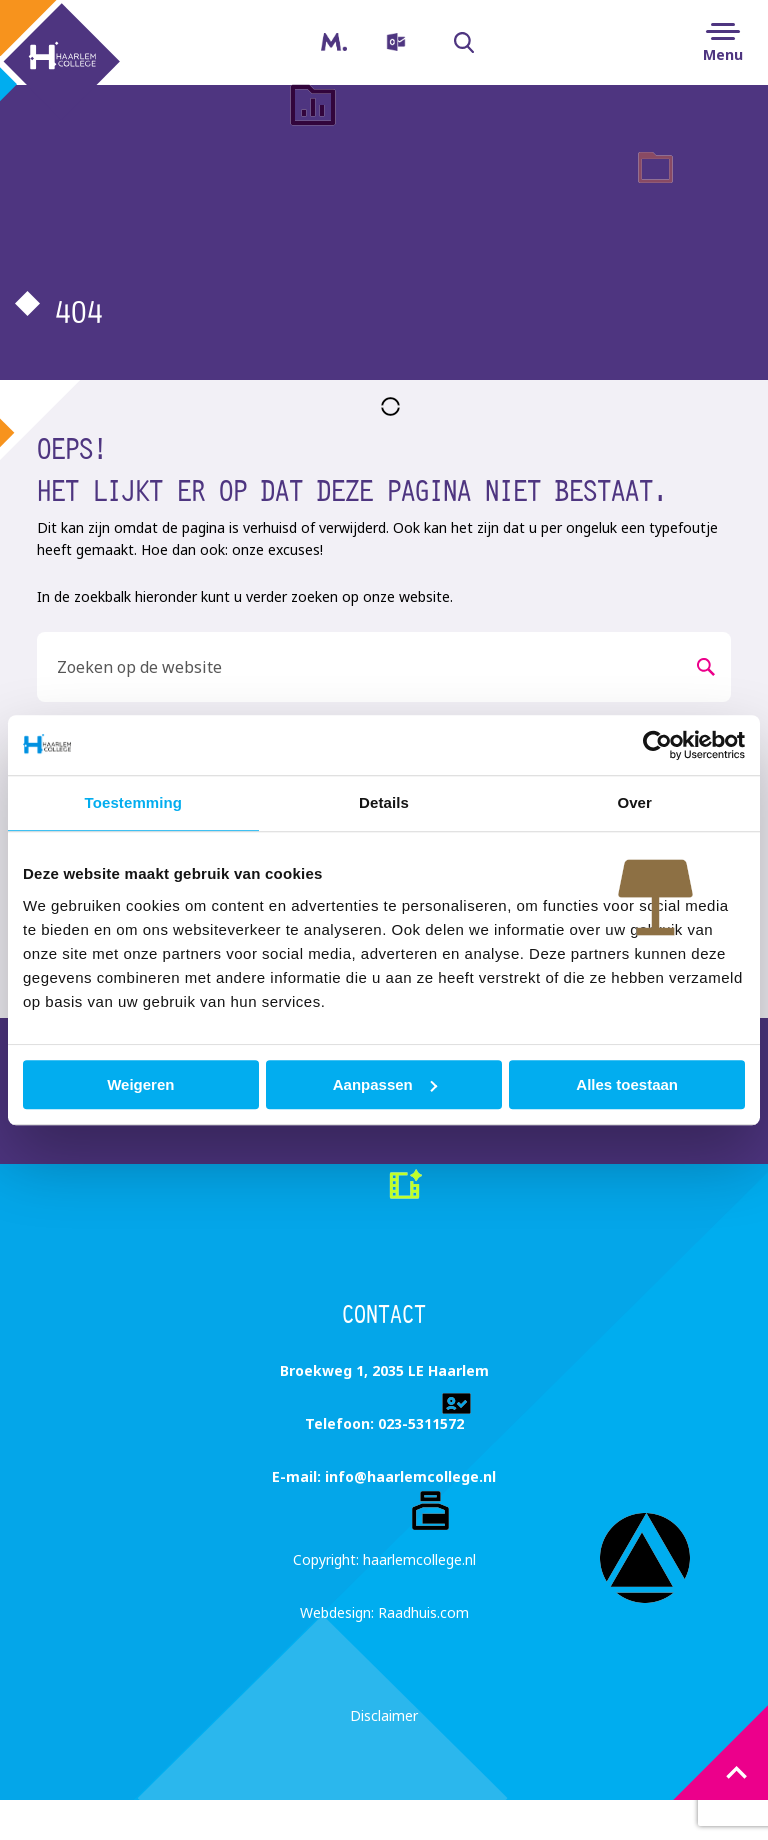 The image size is (768, 1840). Describe the element at coordinates (404, 1185) in the screenshot. I see `generate video content using AI` at that location.